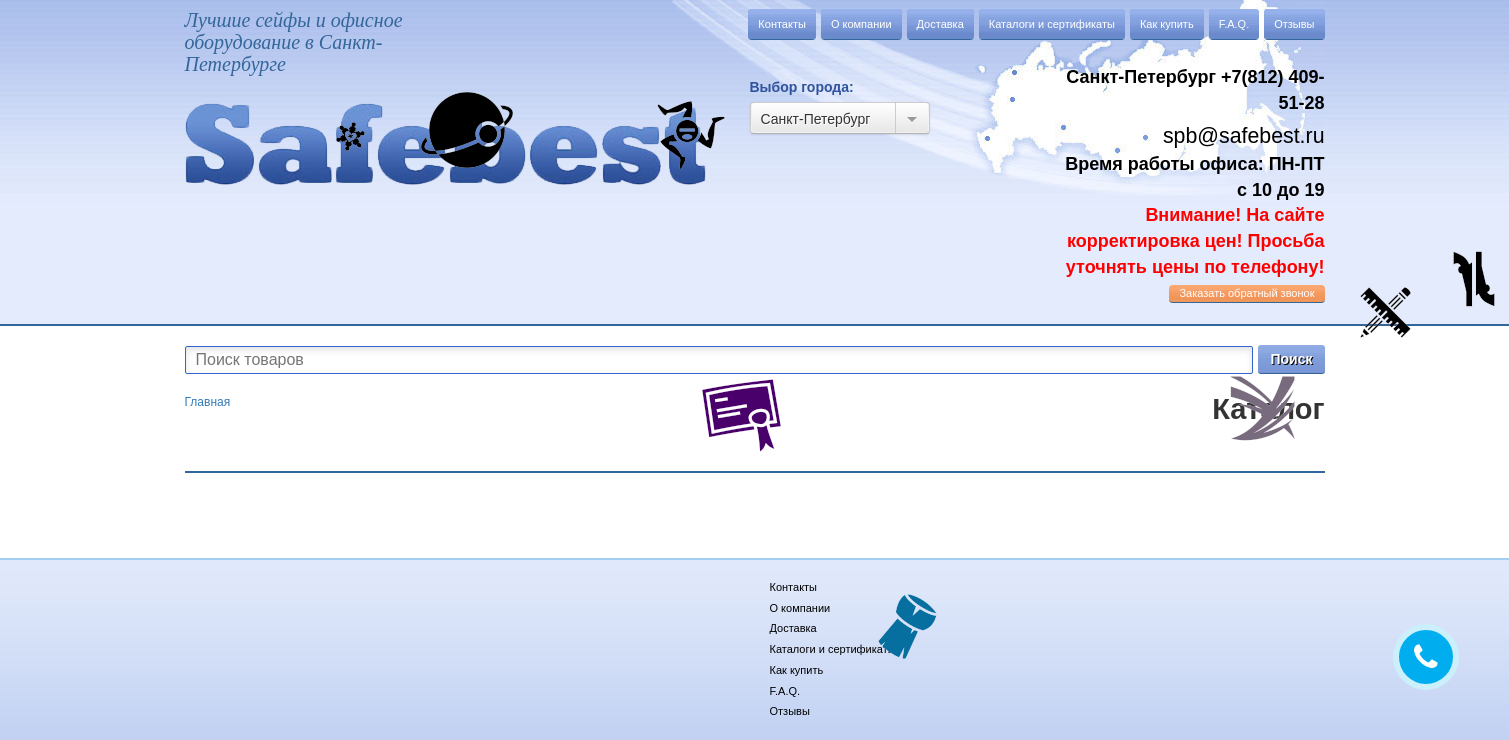  Describe the element at coordinates (467, 130) in the screenshot. I see `view orbital mechanics or space simulation settings` at that location.